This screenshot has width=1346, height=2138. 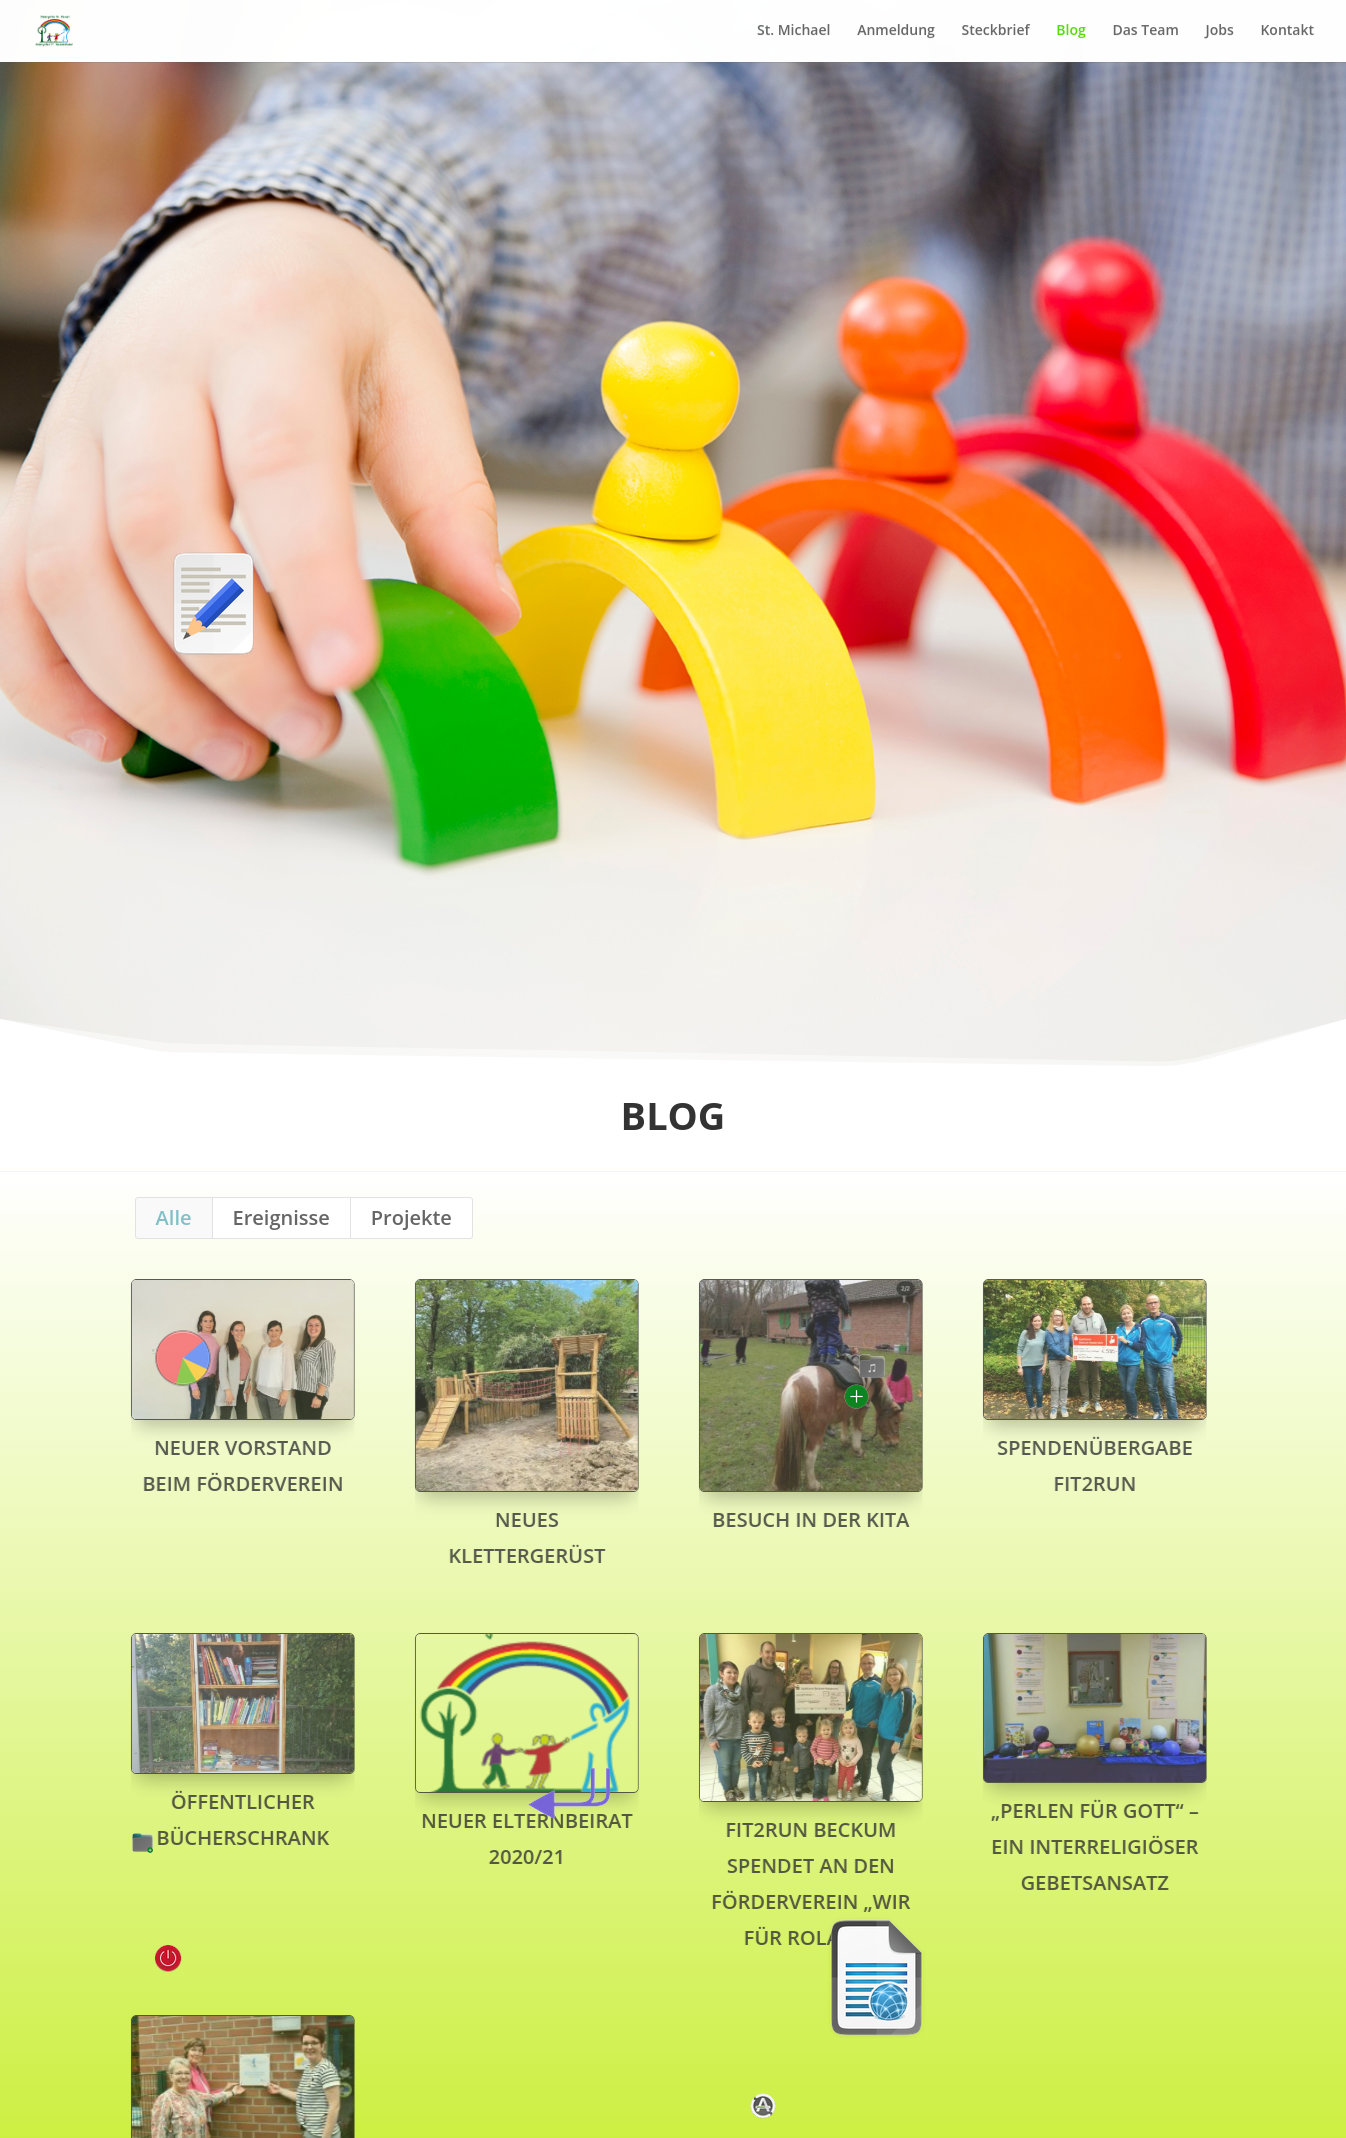 I want to click on create a new folder, so click(x=142, y=1842).